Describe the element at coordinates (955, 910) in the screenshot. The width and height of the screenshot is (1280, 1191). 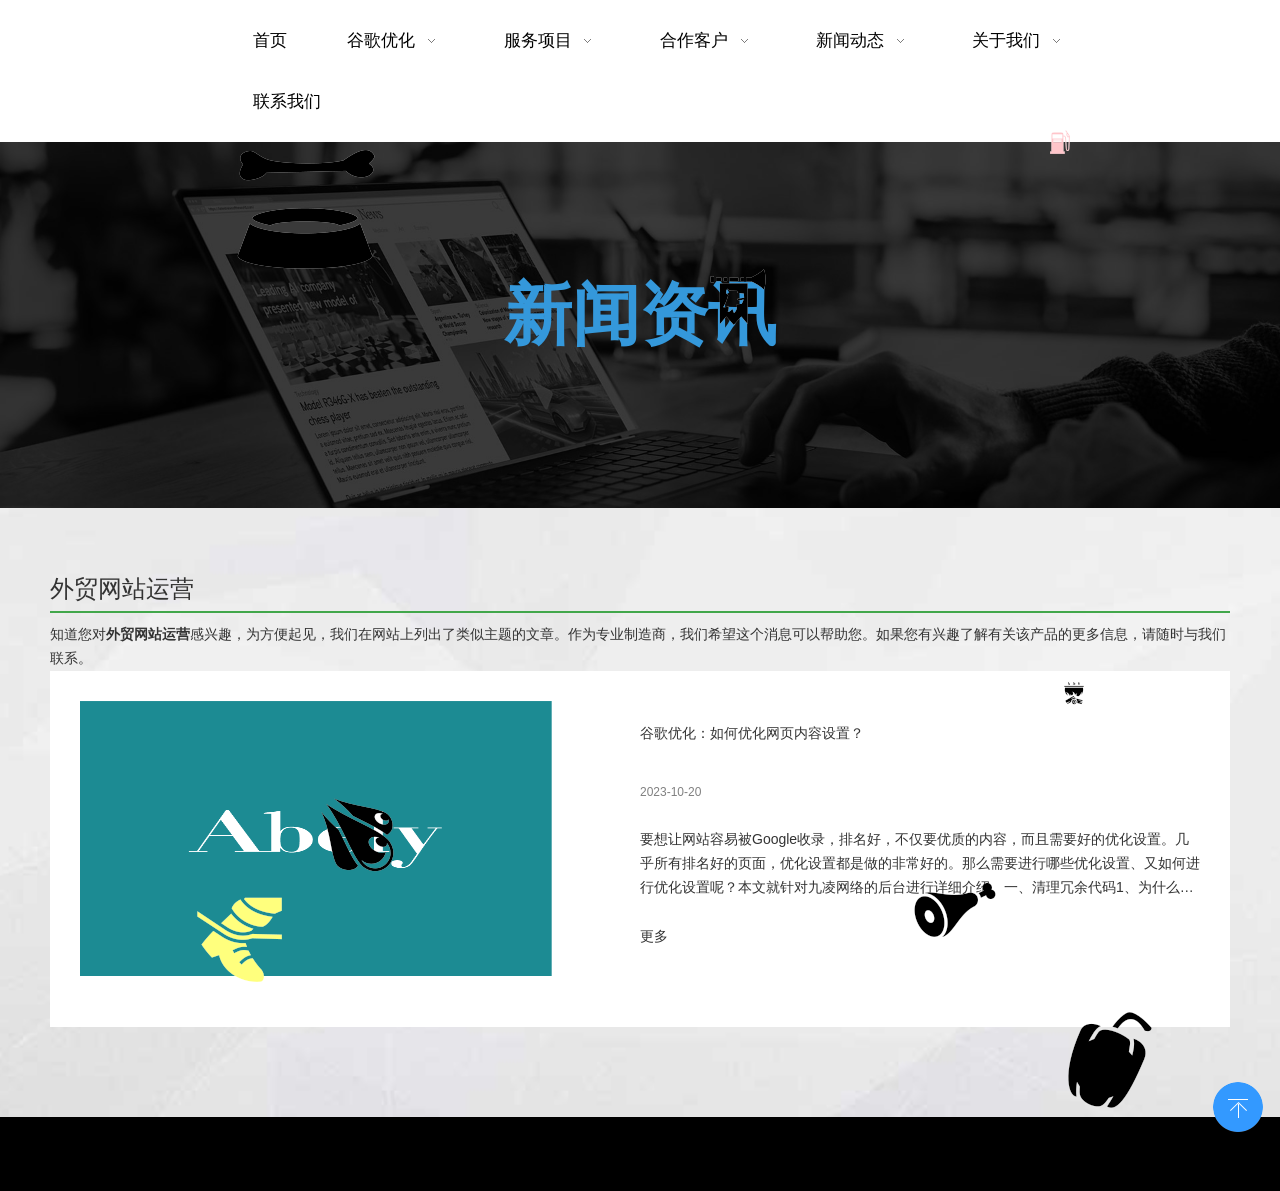
I see `food item in a game inventory` at that location.